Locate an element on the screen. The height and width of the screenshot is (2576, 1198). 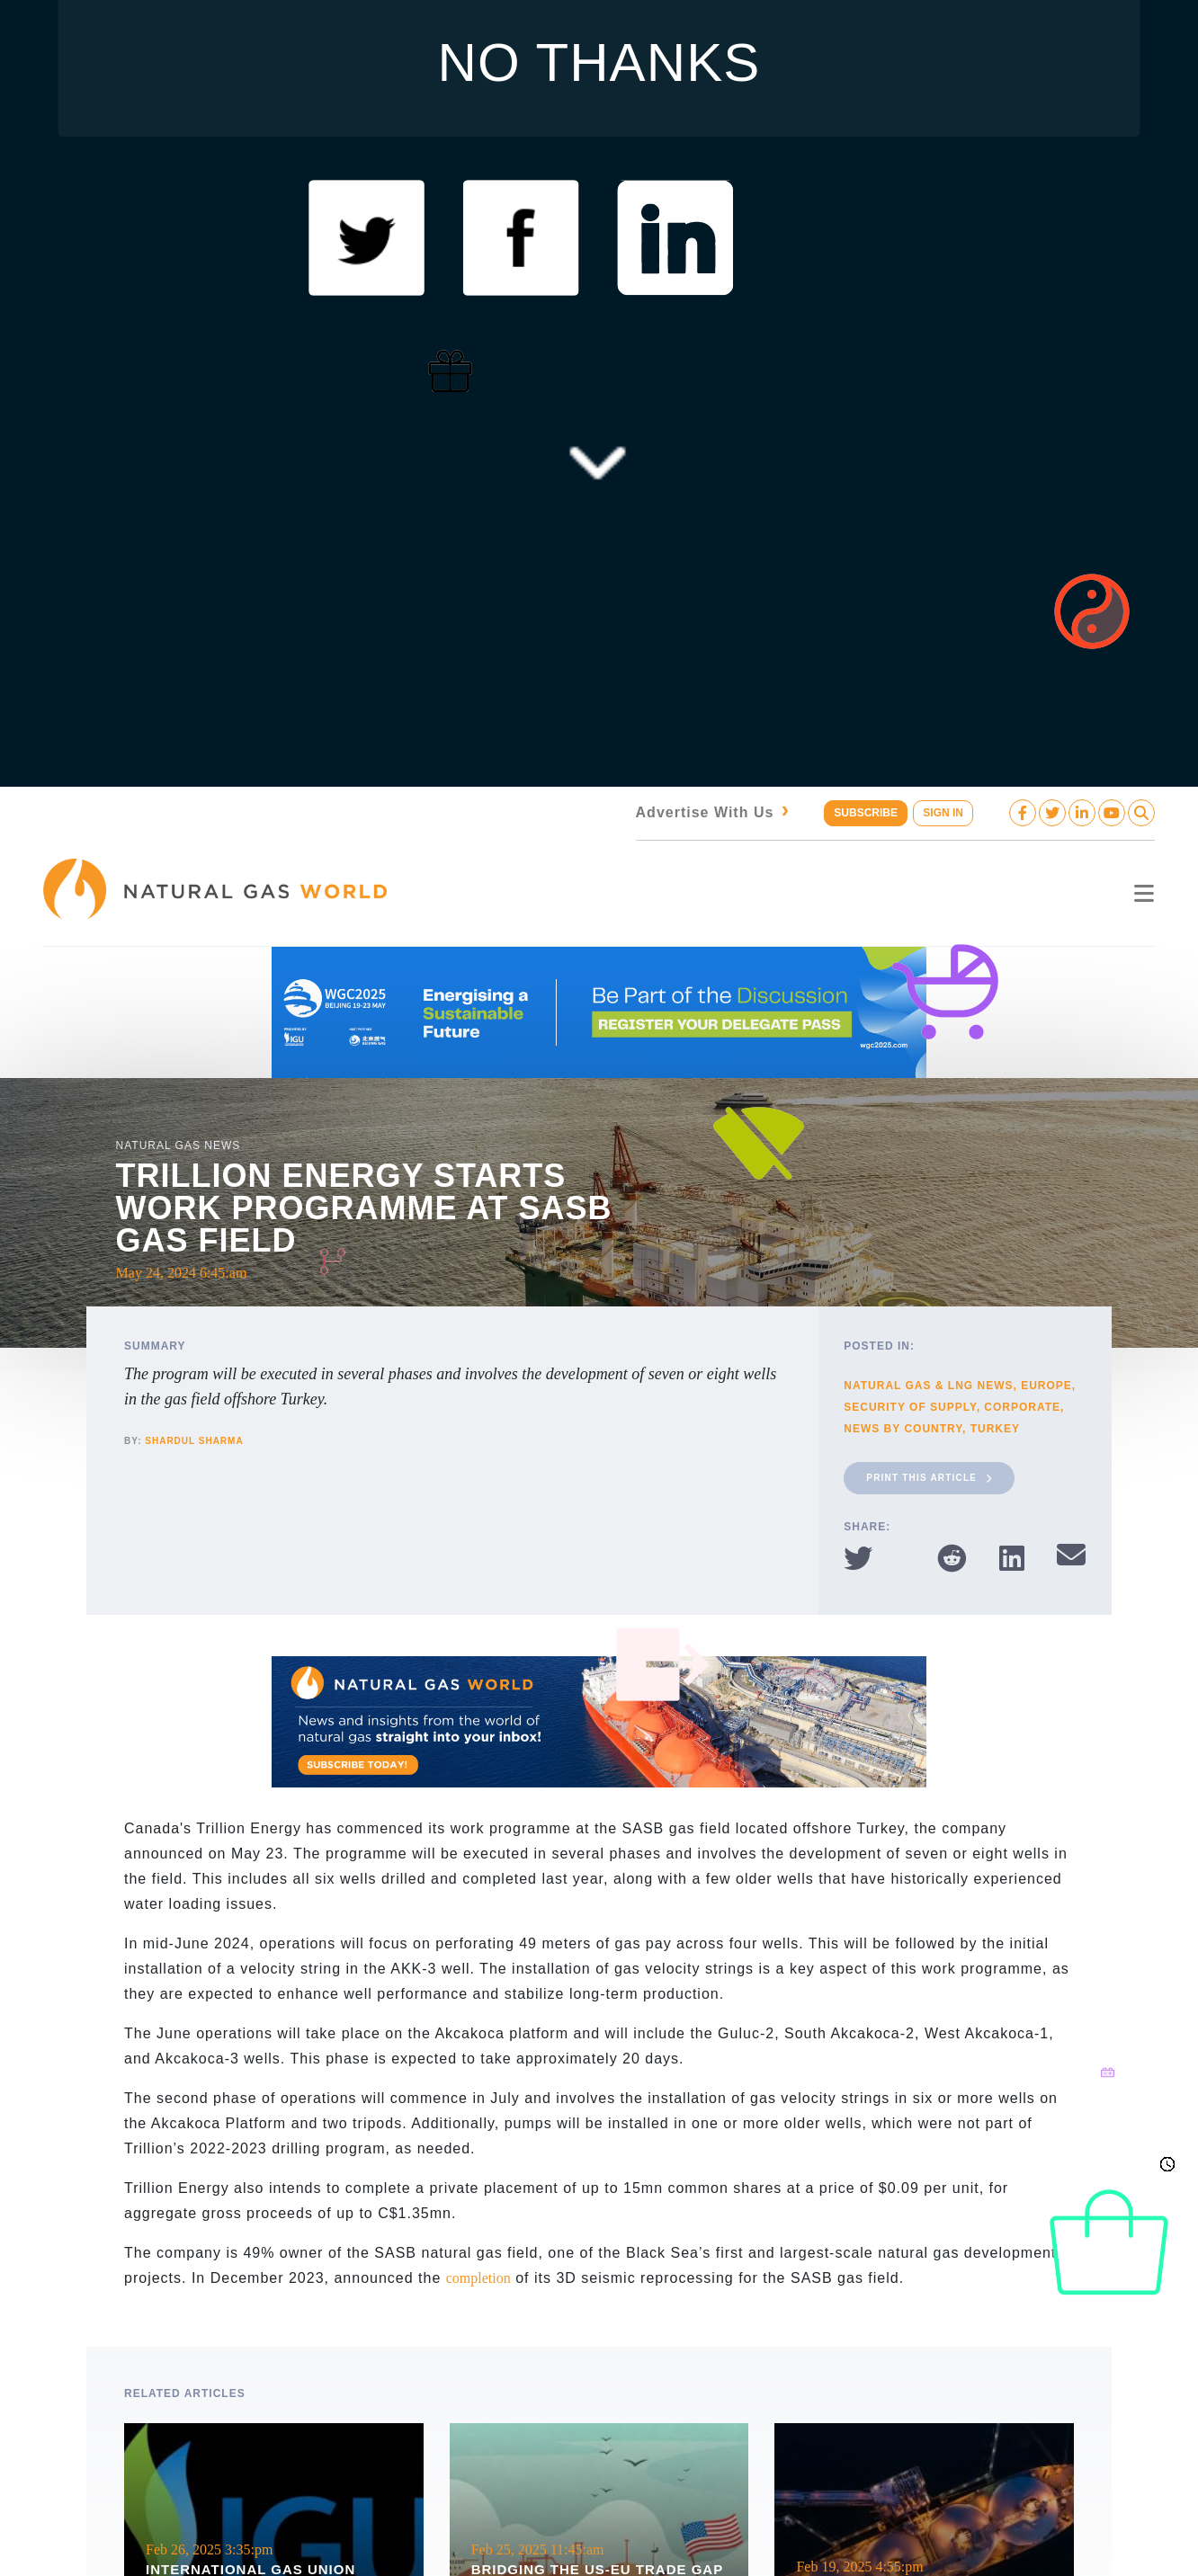
indicates no wifi connection available is located at coordinates (758, 1143).